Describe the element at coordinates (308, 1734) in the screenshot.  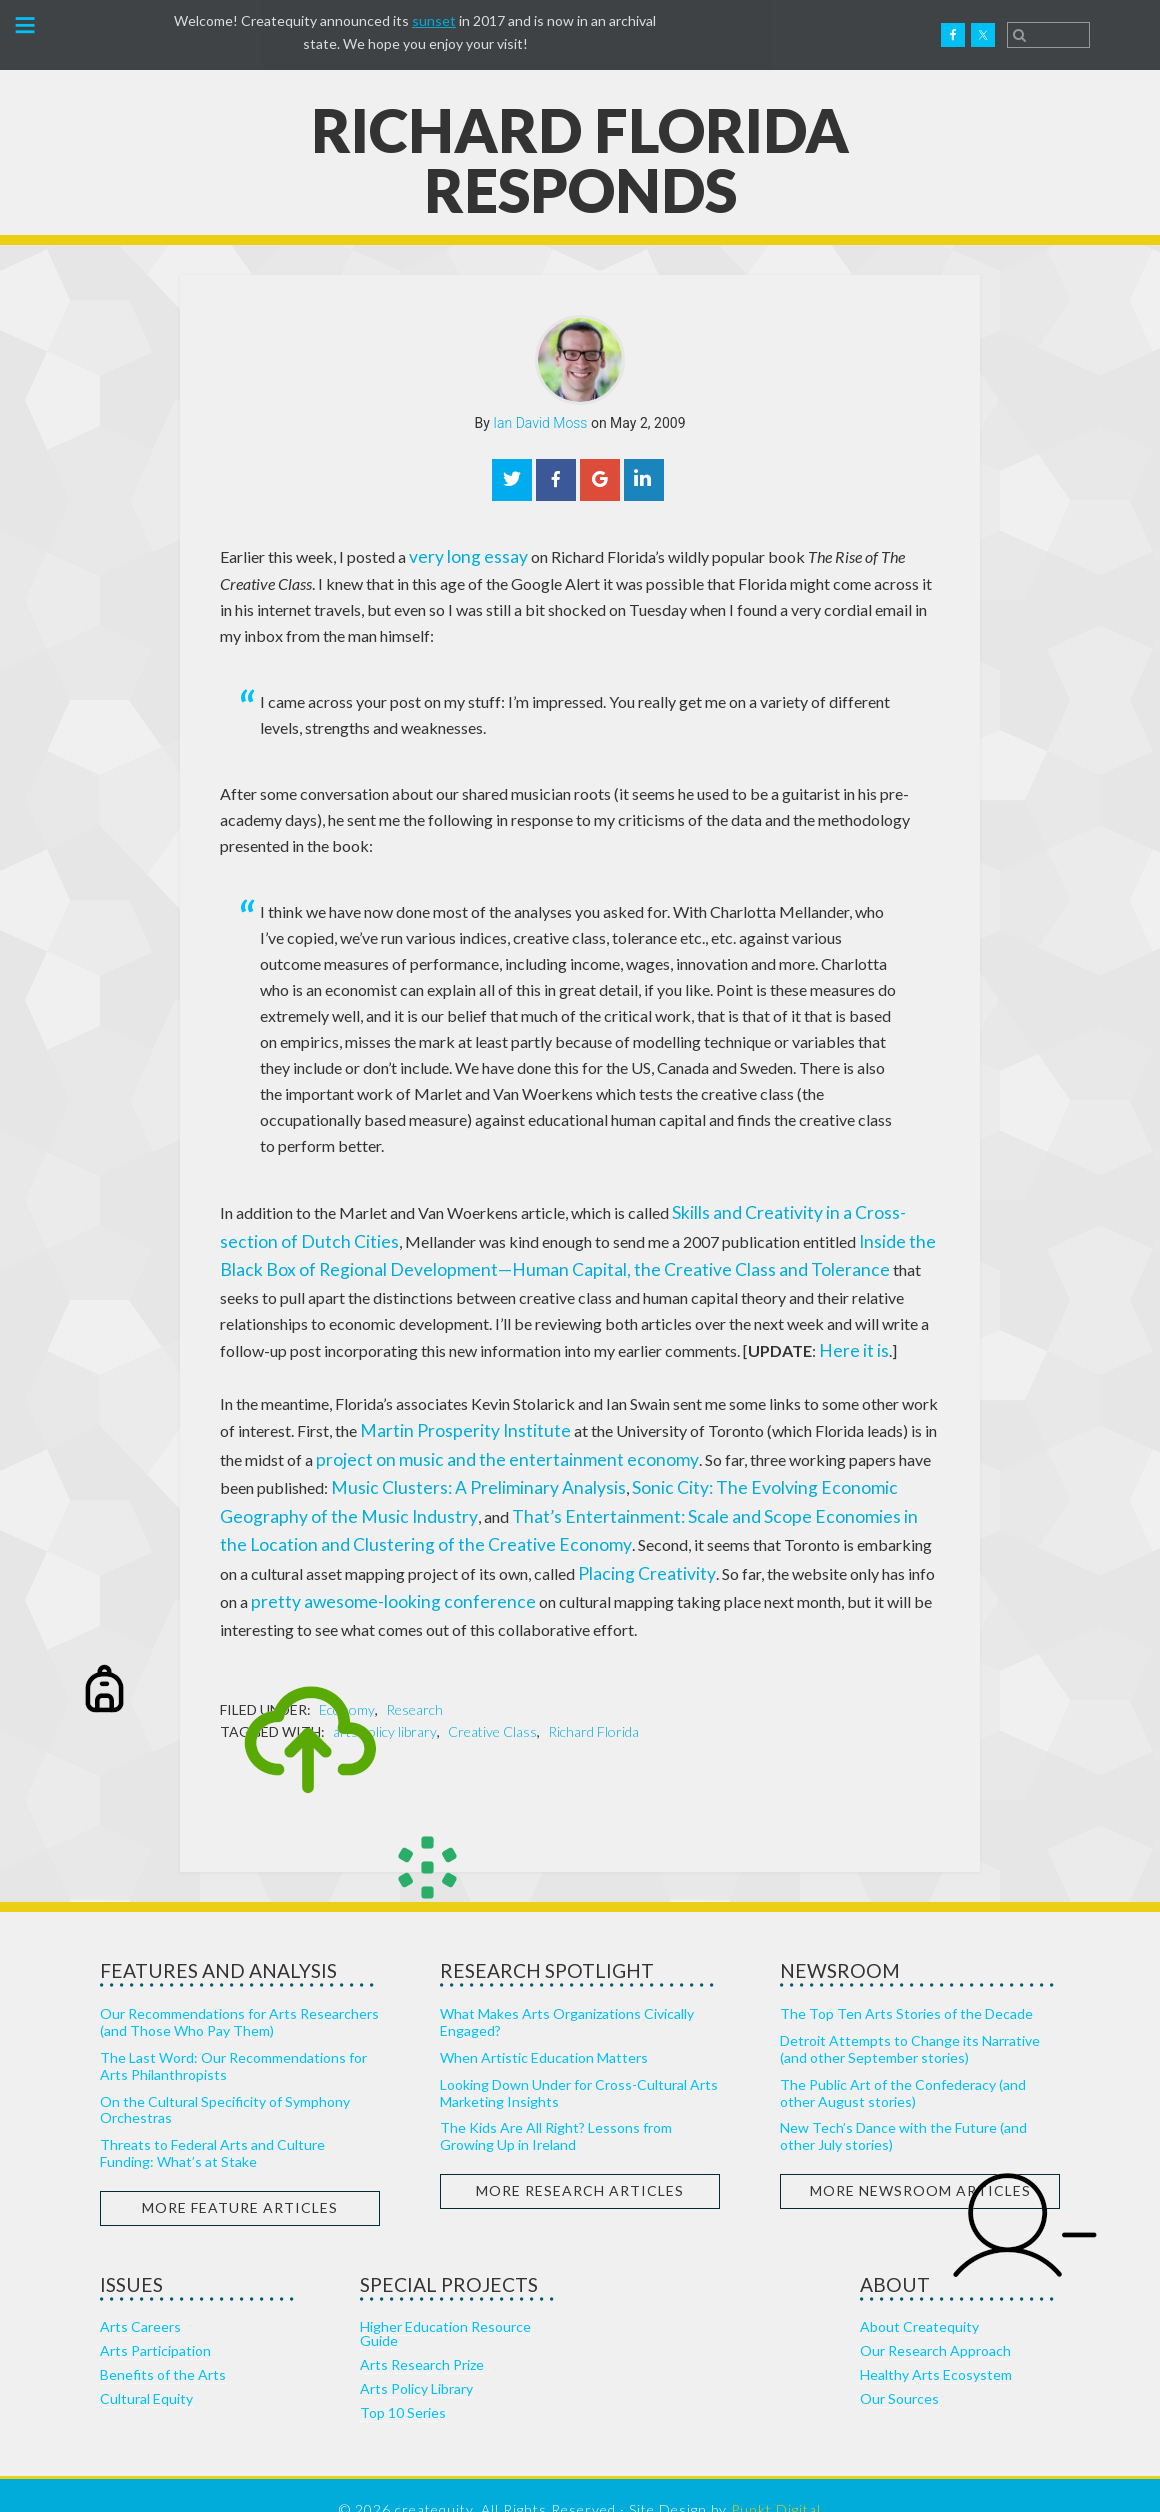
I see `upload file to cloud storage` at that location.